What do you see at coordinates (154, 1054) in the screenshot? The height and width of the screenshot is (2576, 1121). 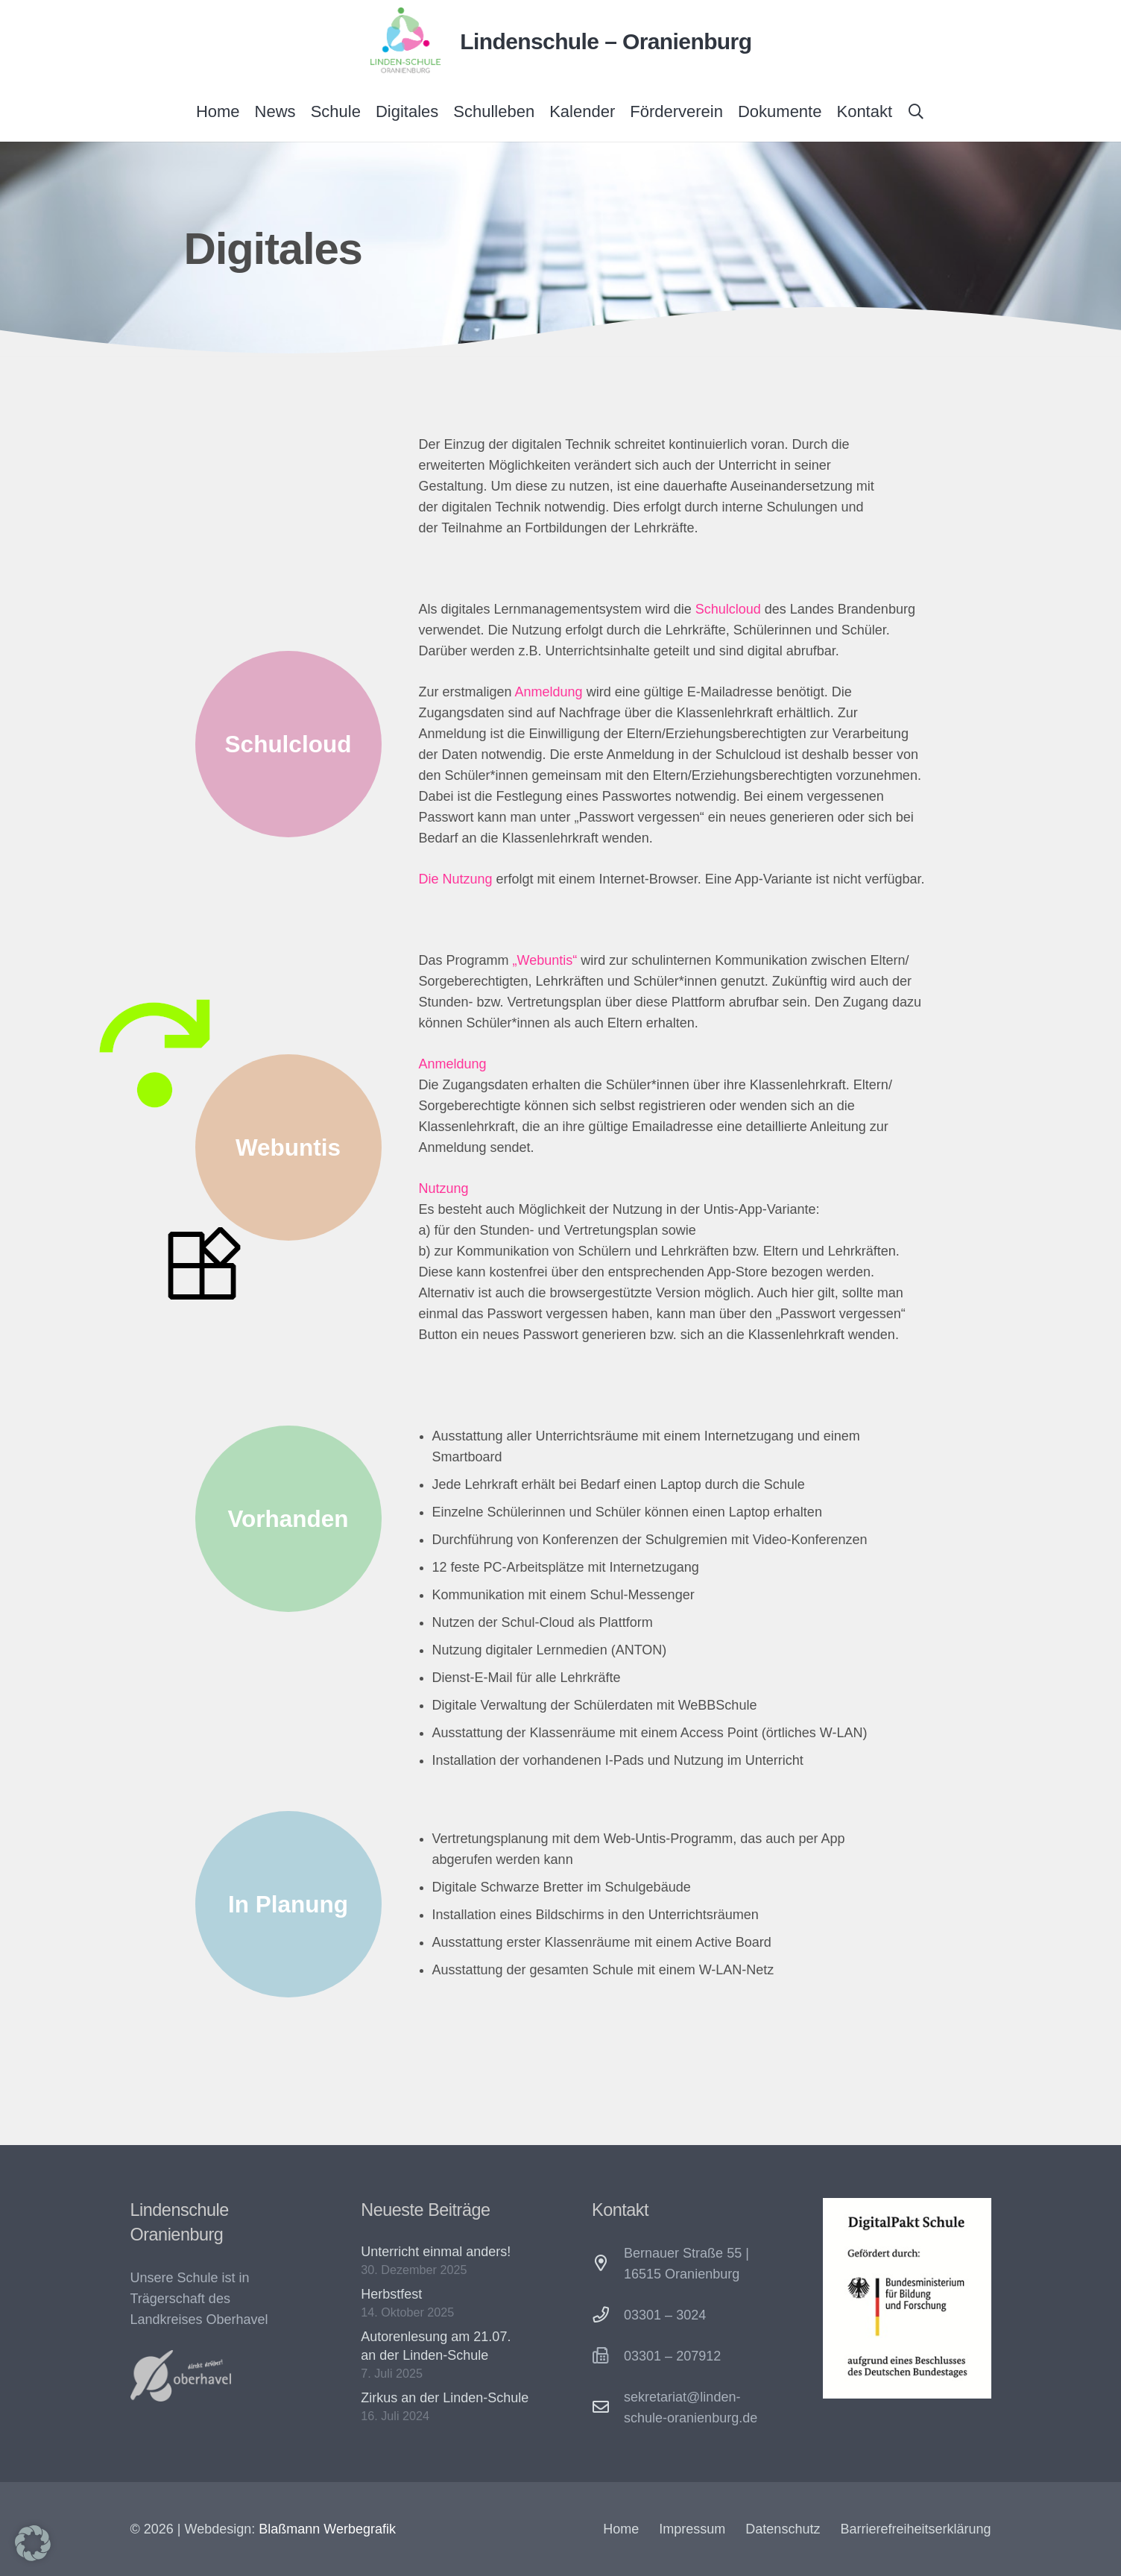 I see `step over the current line while debugging` at bounding box center [154, 1054].